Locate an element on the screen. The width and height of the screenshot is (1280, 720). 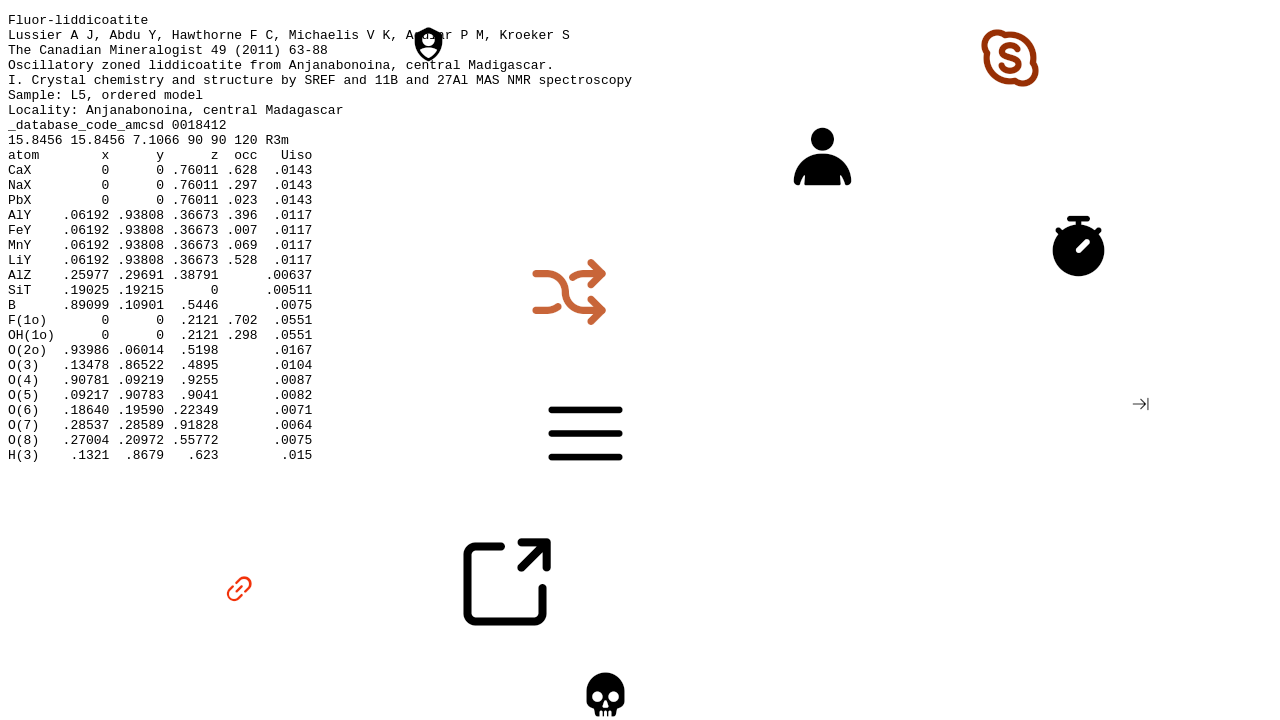
copy or share a link is located at coordinates (239, 589).